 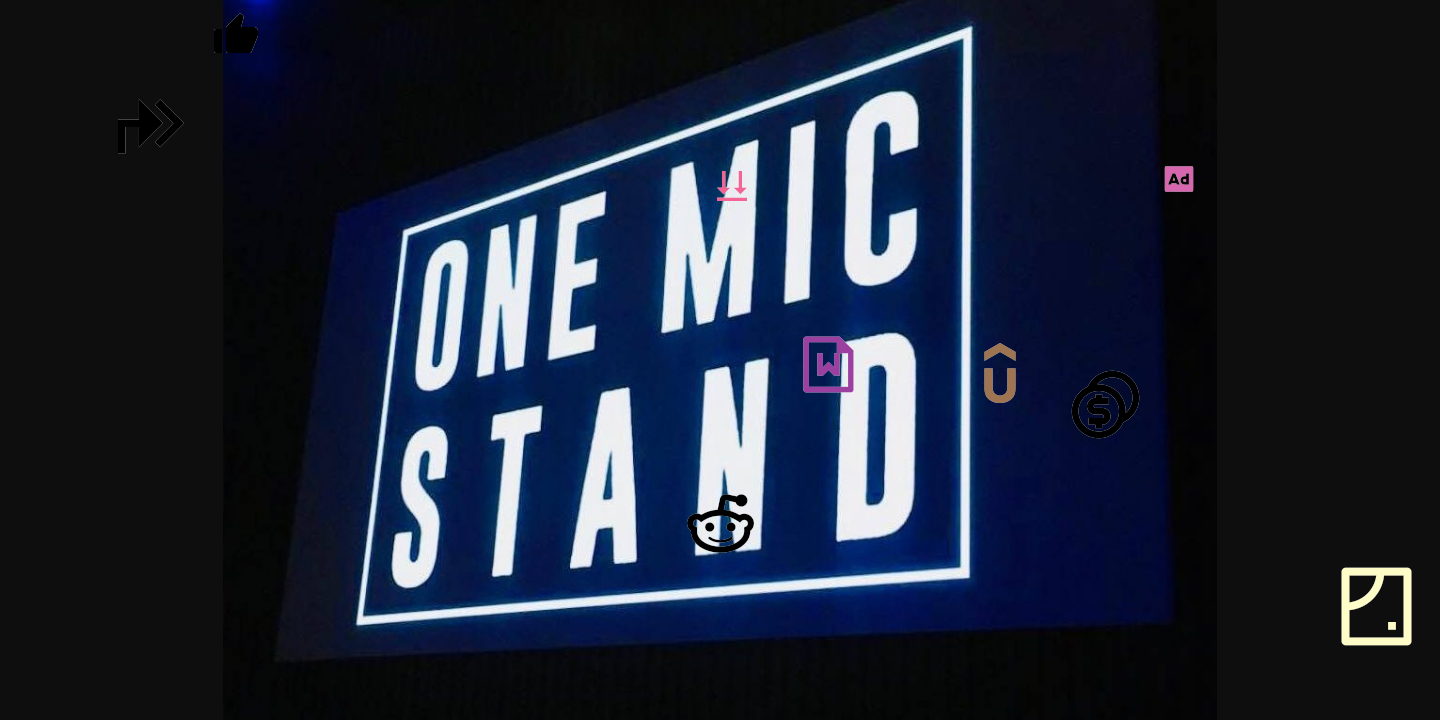 I want to click on open the Reddit app, so click(x=720, y=522).